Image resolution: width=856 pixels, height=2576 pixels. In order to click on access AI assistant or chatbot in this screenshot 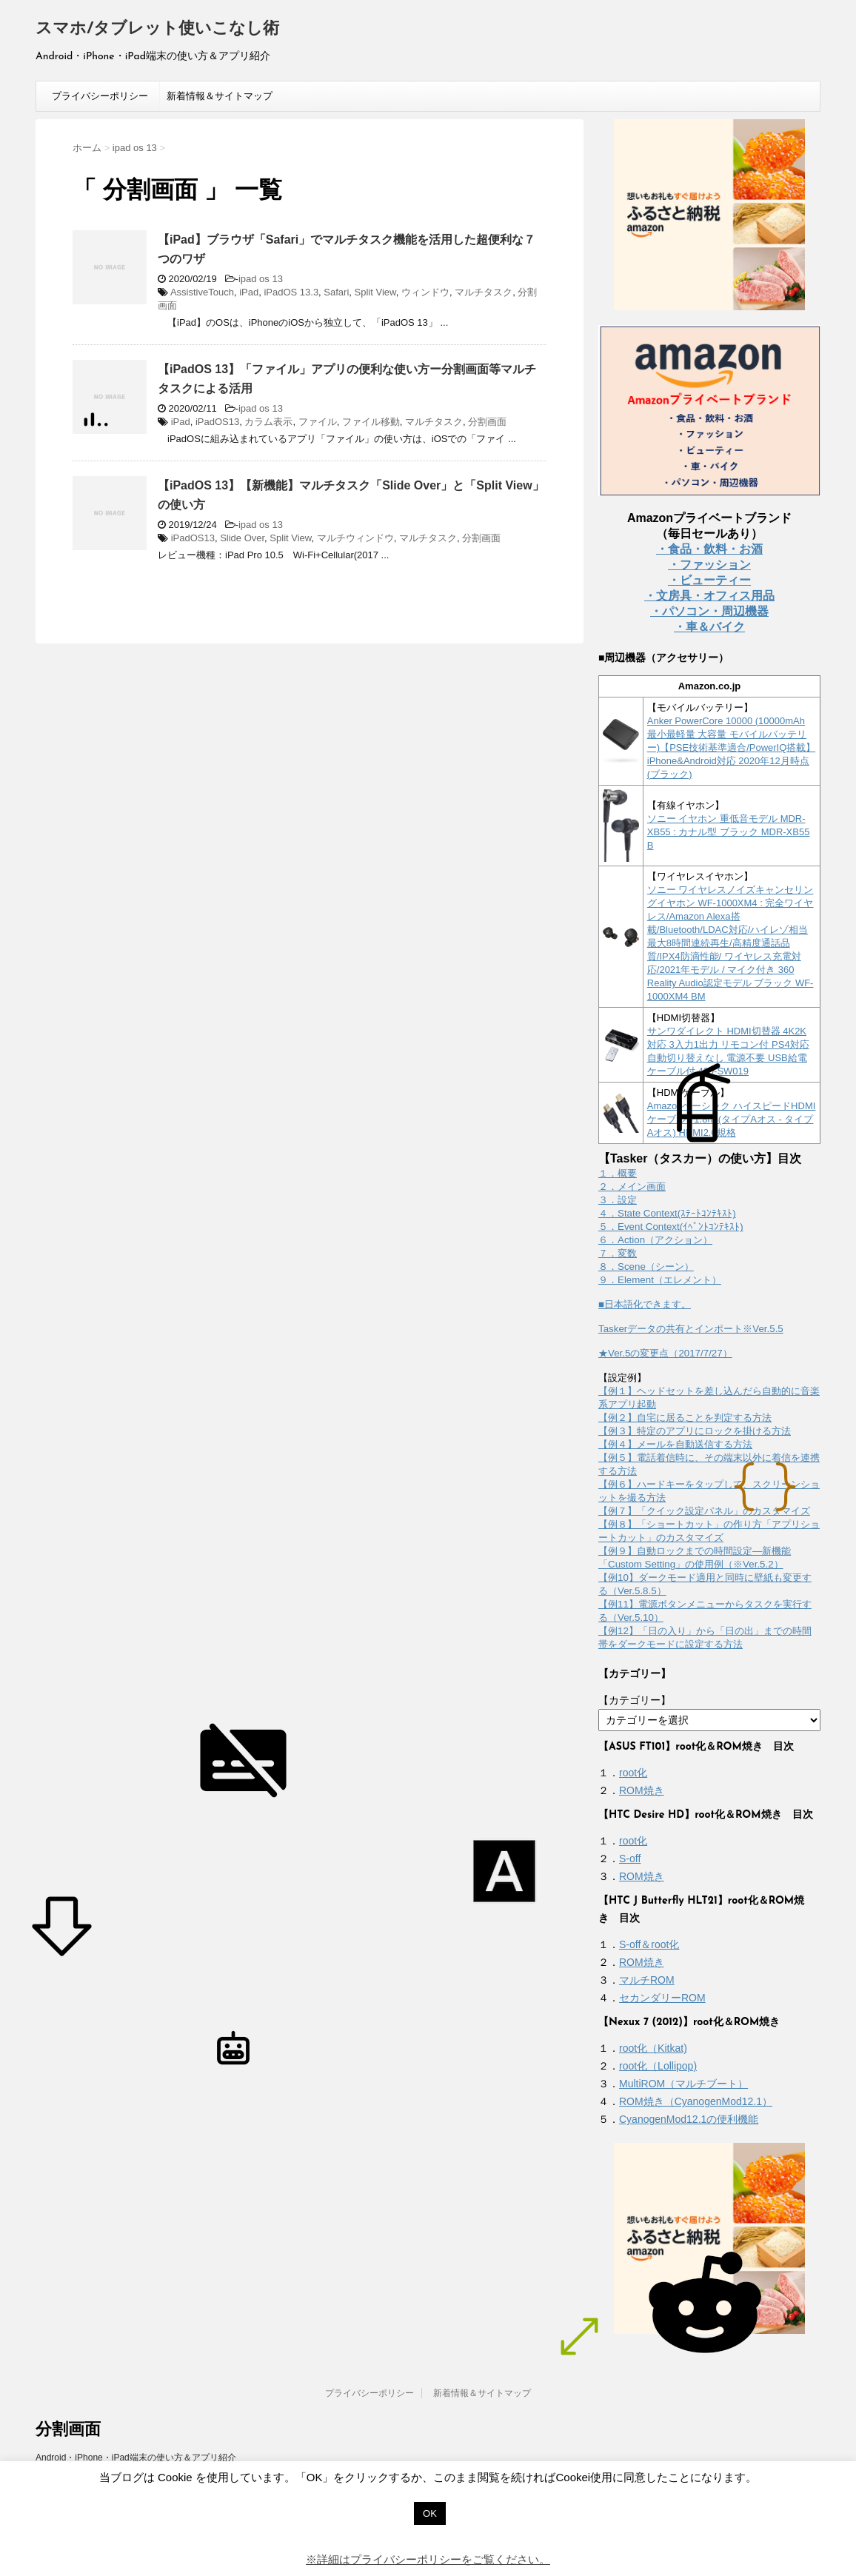, I will do `click(233, 2050)`.